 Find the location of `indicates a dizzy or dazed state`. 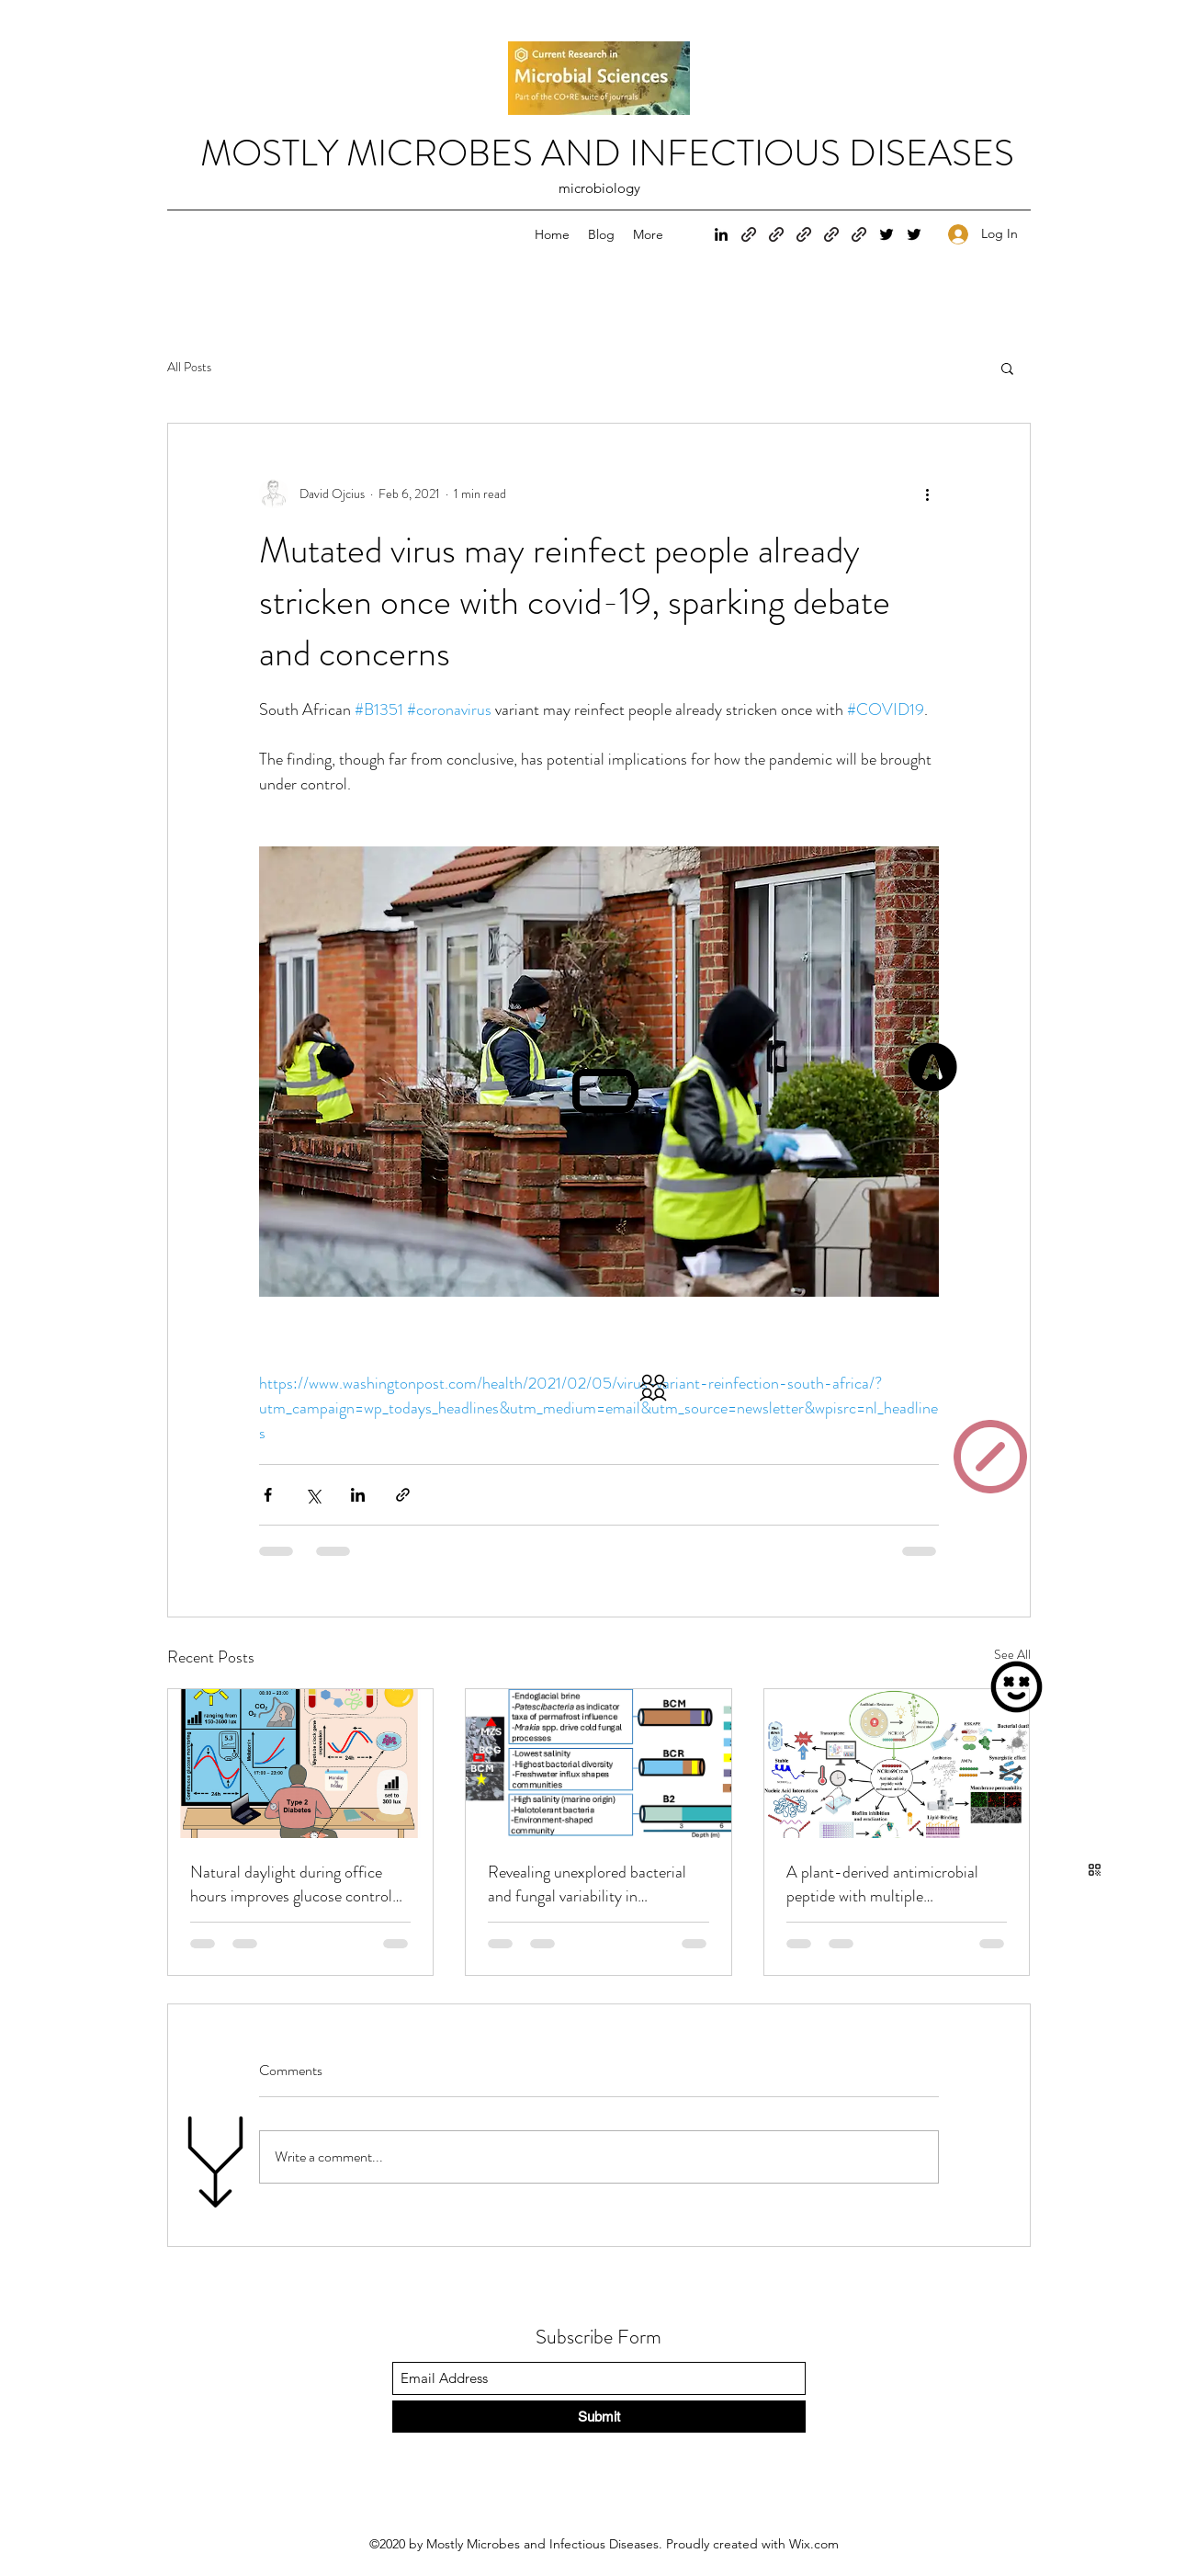

indicates a dizzy or dazed state is located at coordinates (1016, 1686).